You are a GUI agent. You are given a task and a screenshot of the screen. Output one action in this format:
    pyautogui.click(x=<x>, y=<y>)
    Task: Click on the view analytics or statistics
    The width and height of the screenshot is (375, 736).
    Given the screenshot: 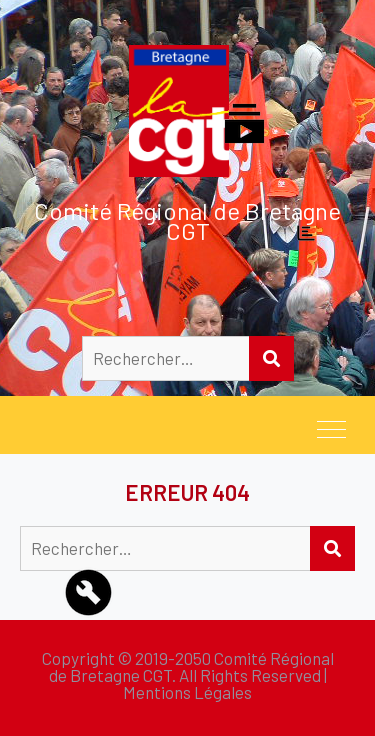 What is the action you would take?
    pyautogui.click(x=306, y=233)
    